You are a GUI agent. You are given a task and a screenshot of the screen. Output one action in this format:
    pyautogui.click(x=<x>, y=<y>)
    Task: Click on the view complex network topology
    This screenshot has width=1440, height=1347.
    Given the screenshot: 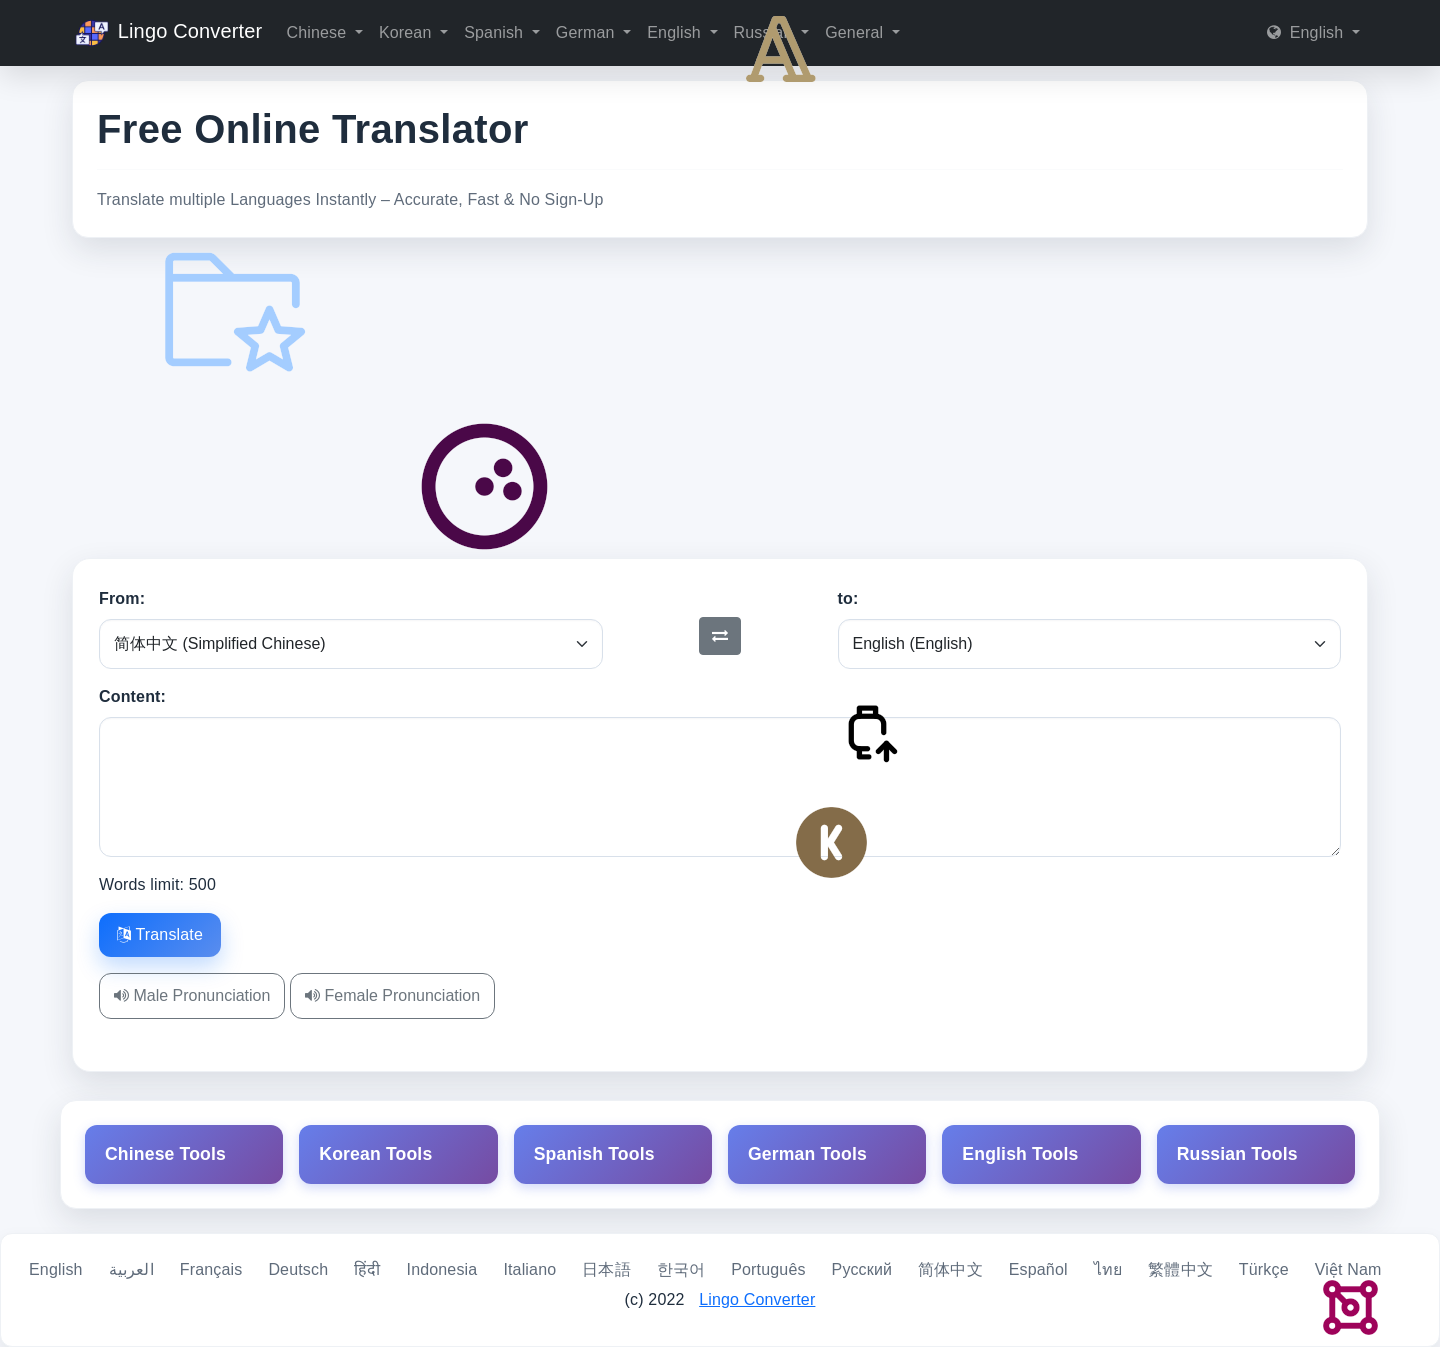 What is the action you would take?
    pyautogui.click(x=1350, y=1307)
    